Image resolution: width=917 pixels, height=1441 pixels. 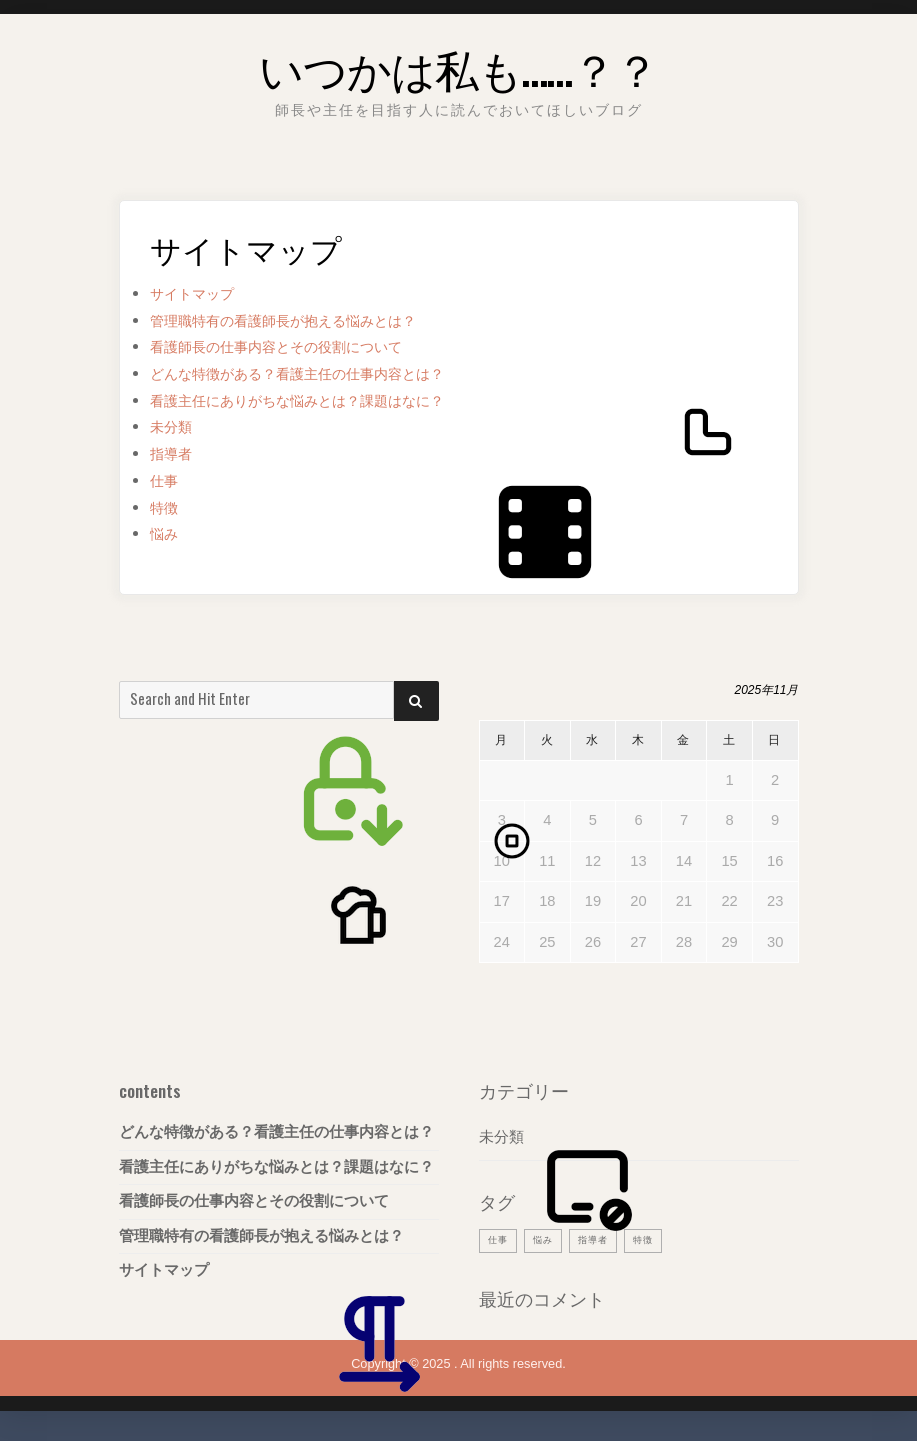 I want to click on access video or movie content, so click(x=545, y=532).